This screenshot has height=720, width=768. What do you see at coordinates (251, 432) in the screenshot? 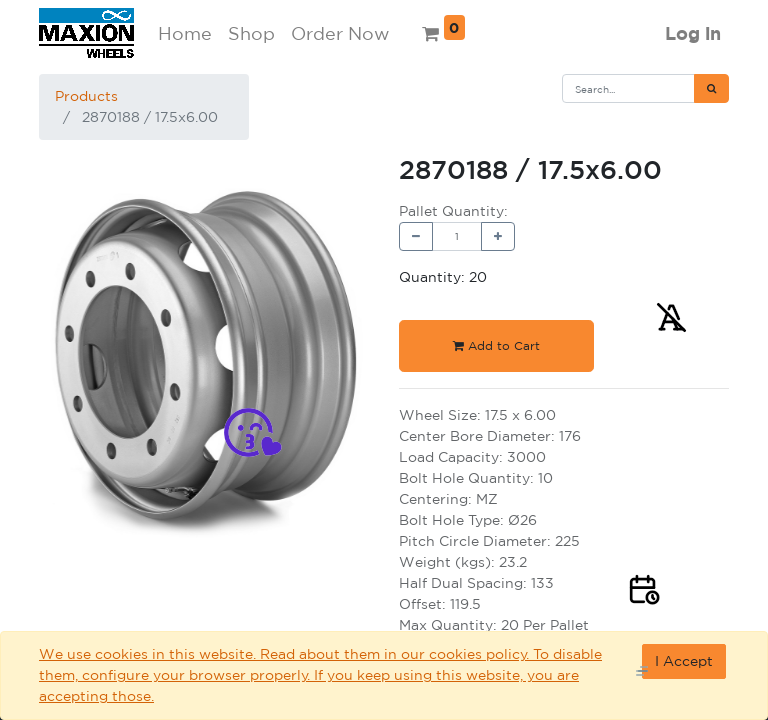
I see `add a kiss or love reaction to a message` at bounding box center [251, 432].